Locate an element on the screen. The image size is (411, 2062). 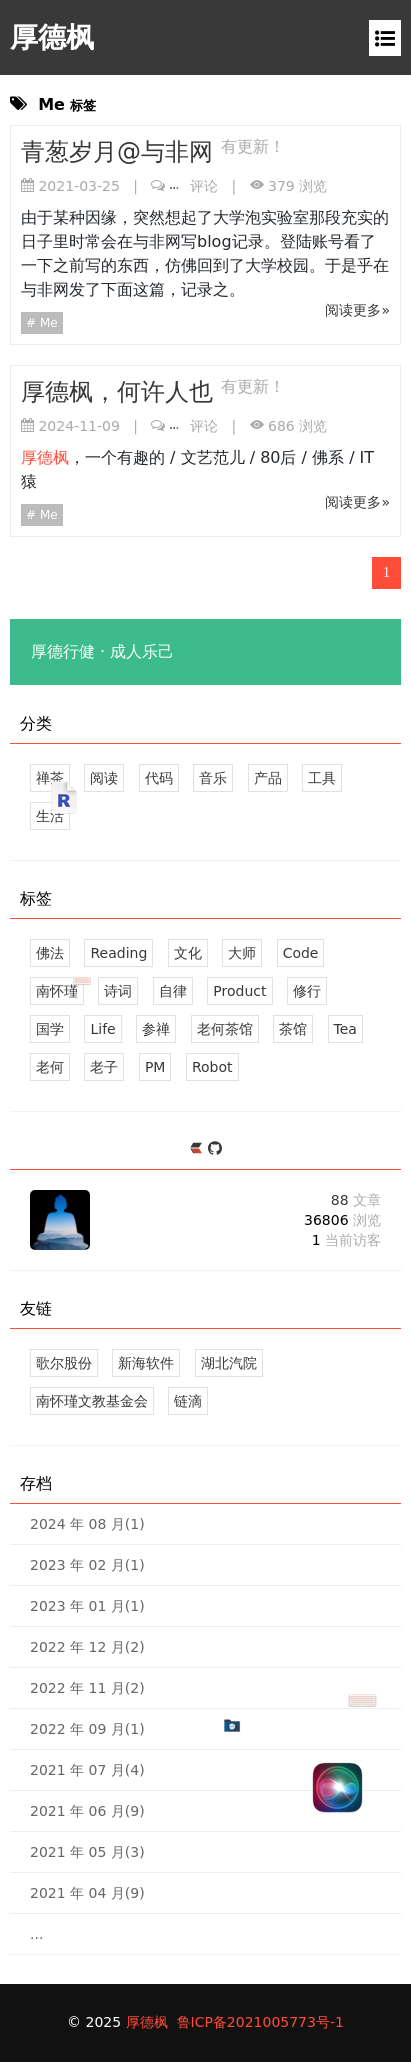
open sketchup project files folder is located at coordinates (232, 1726).